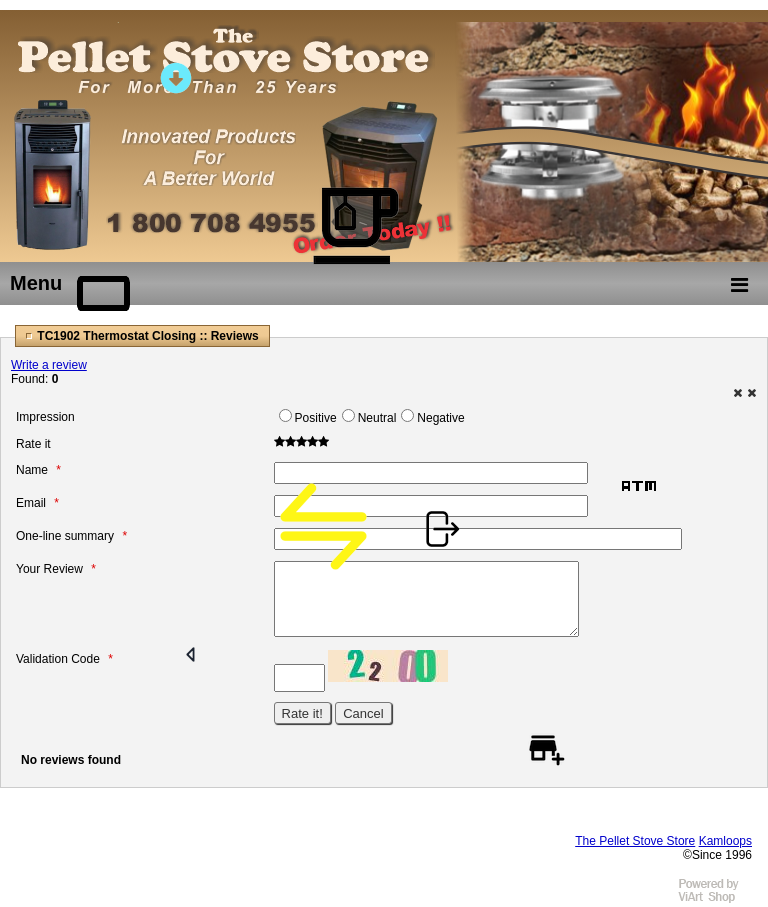 This screenshot has height=907, width=768. What do you see at coordinates (356, 226) in the screenshot?
I see `access food and beverage emoji category` at bounding box center [356, 226].